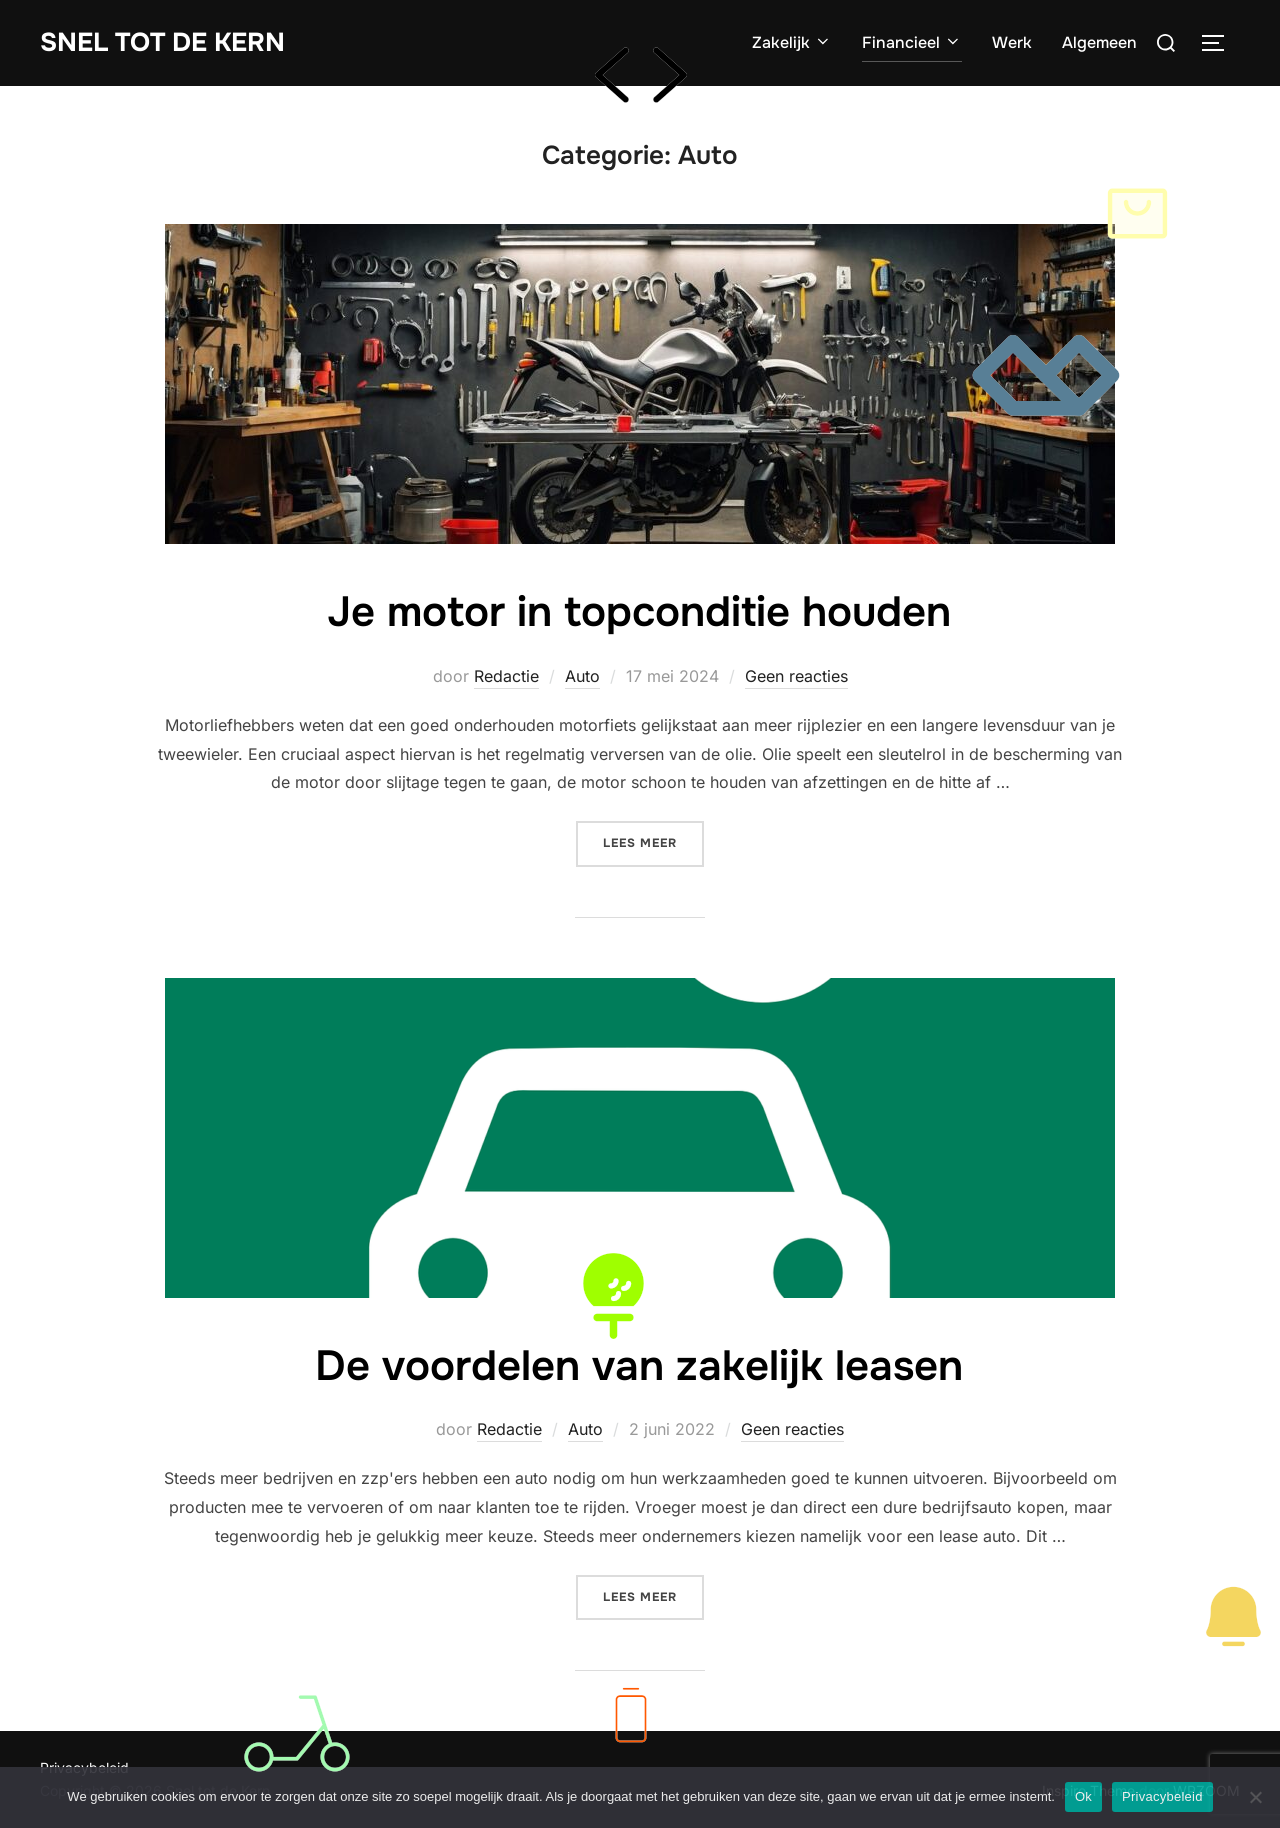  What do you see at coordinates (297, 1737) in the screenshot?
I see `select scooter as transportation mode` at bounding box center [297, 1737].